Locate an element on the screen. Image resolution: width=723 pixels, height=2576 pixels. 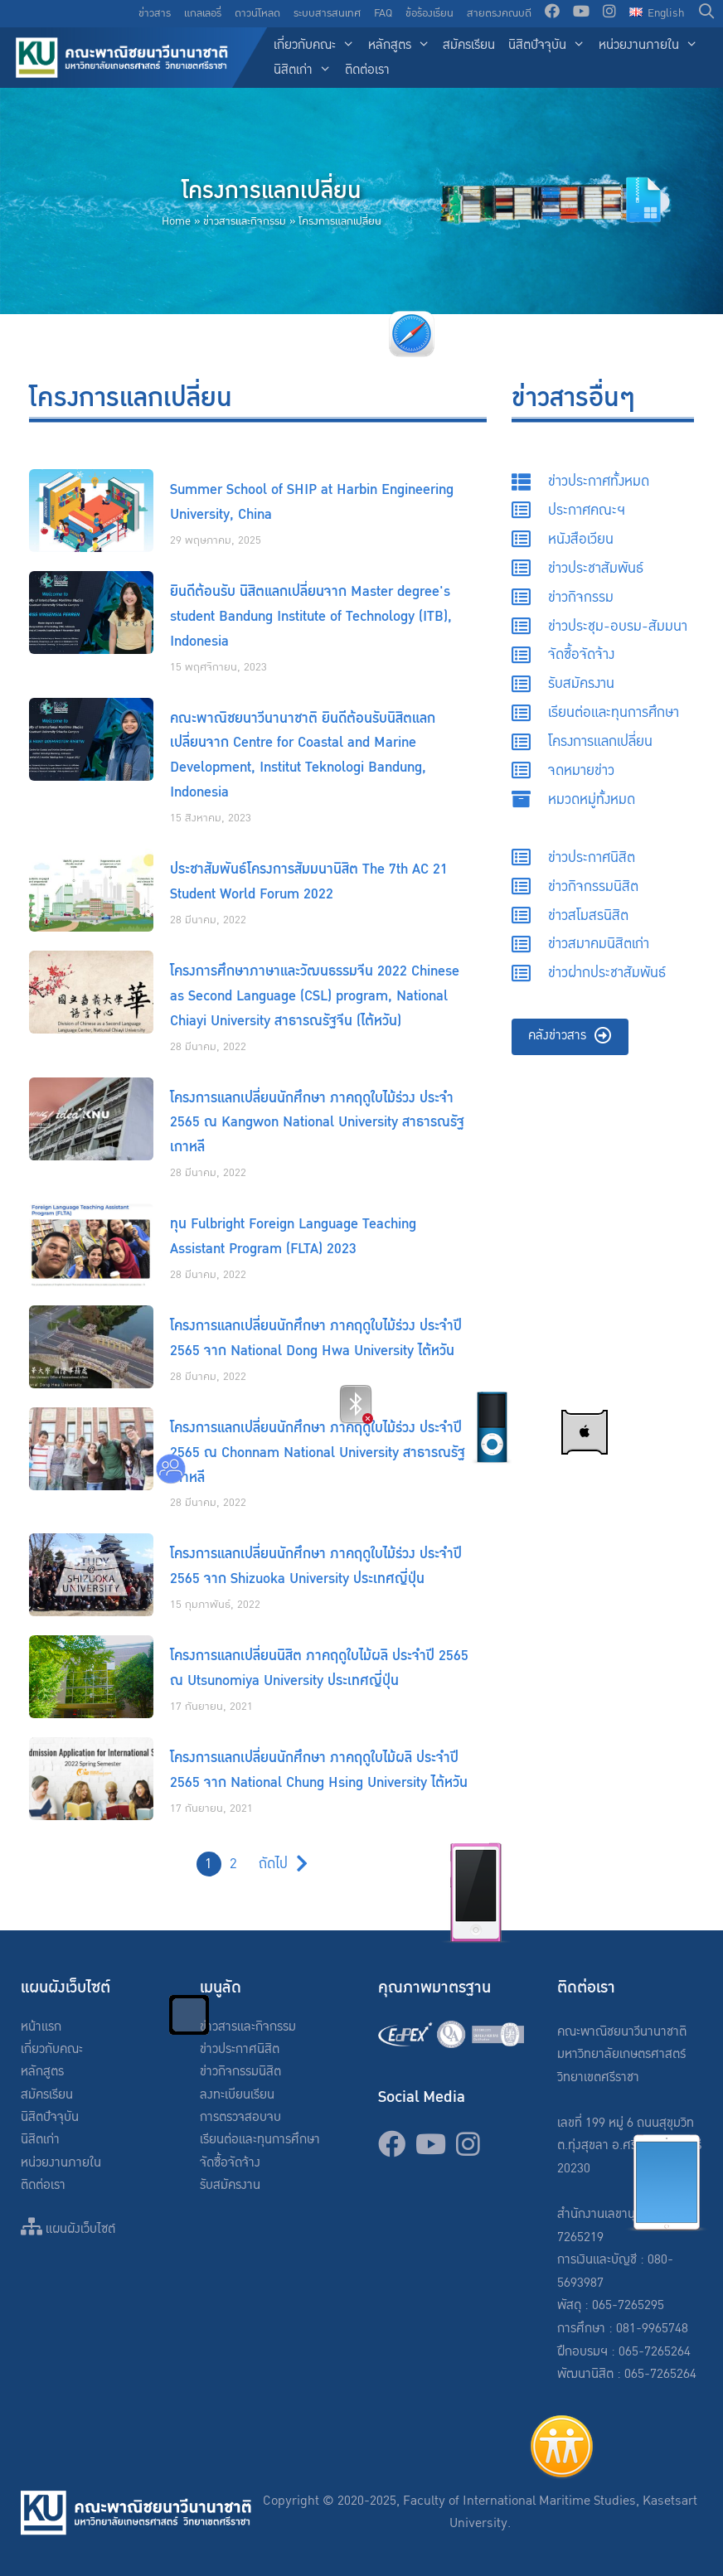
bluetooth is currently disabled is located at coordinates (356, 1404).